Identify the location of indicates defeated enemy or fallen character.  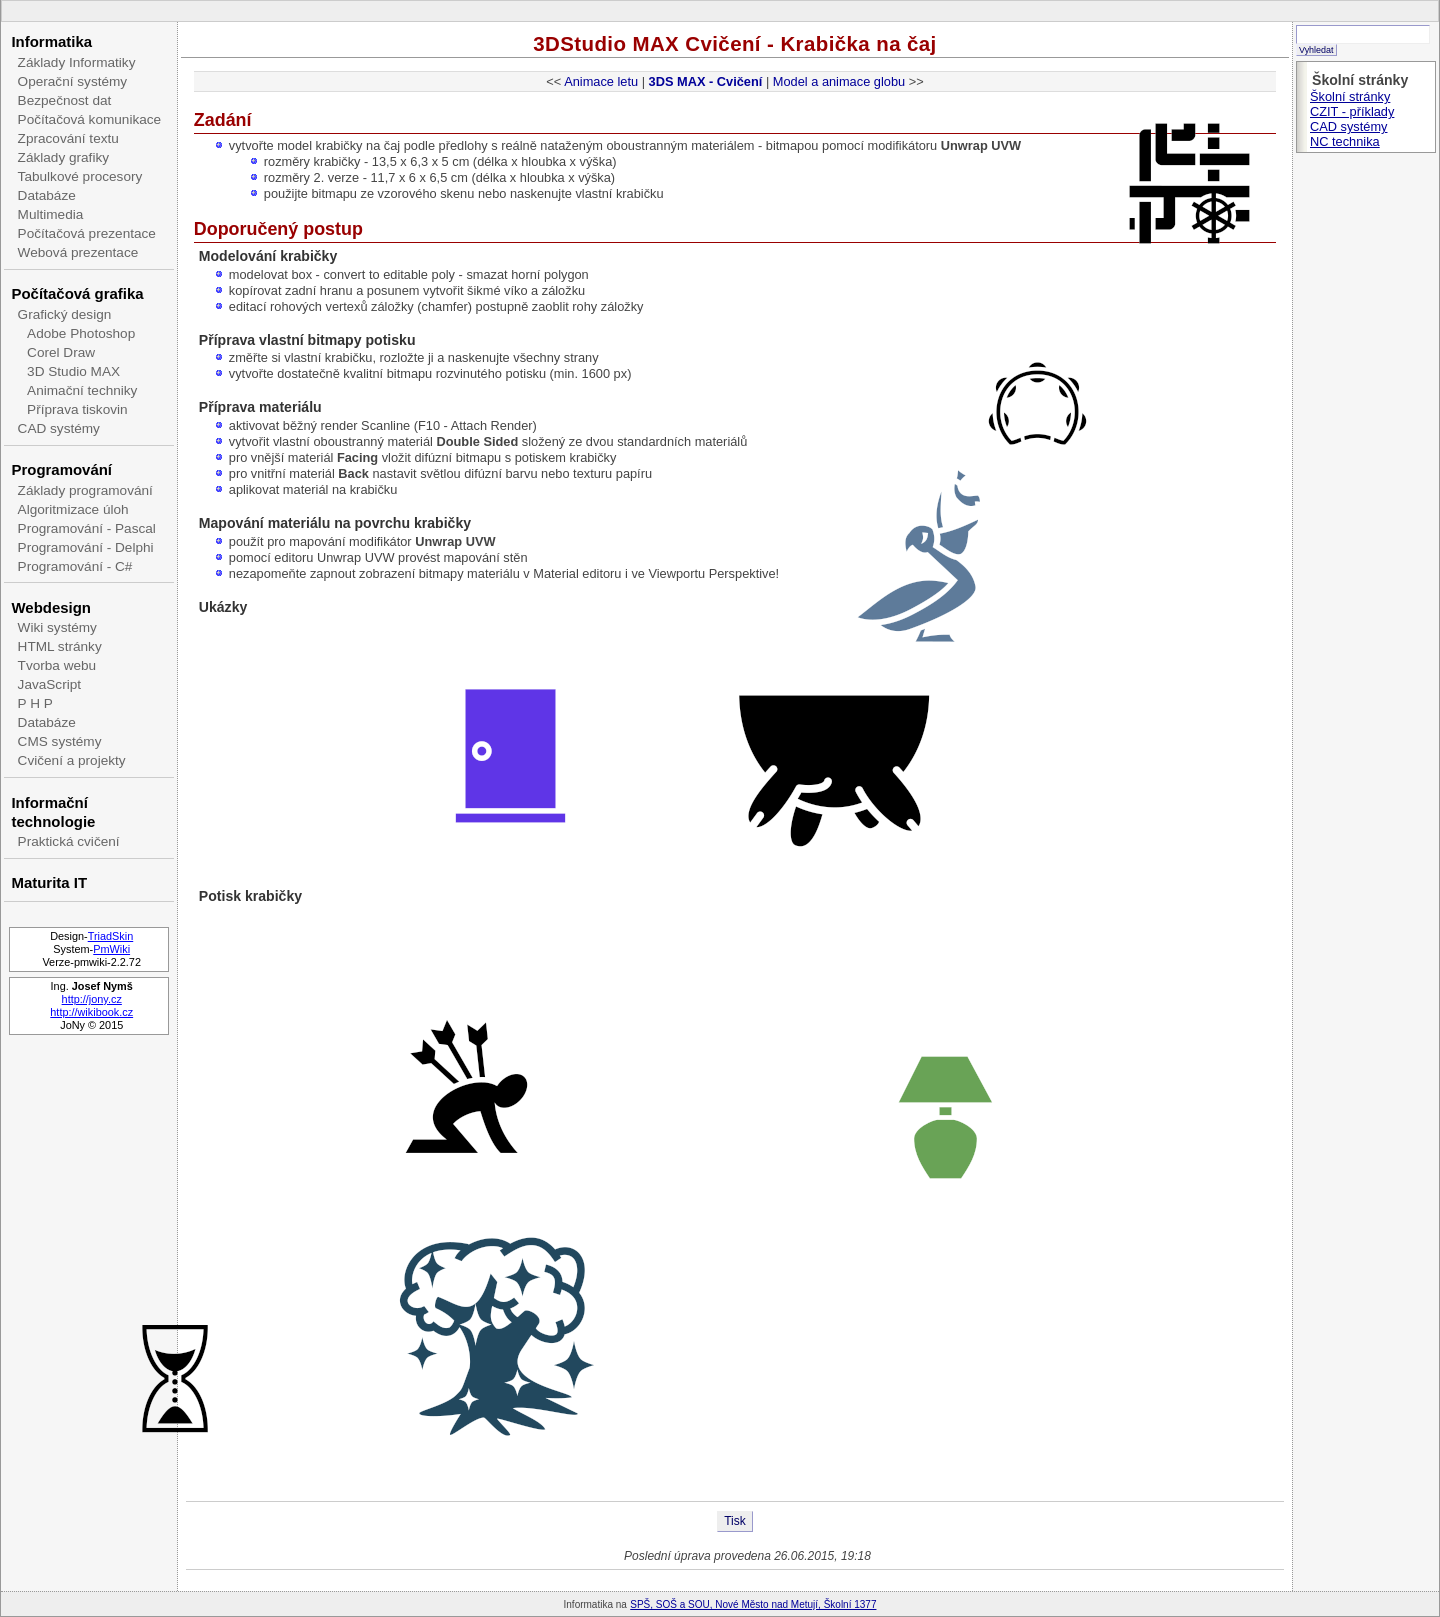
(466, 1085).